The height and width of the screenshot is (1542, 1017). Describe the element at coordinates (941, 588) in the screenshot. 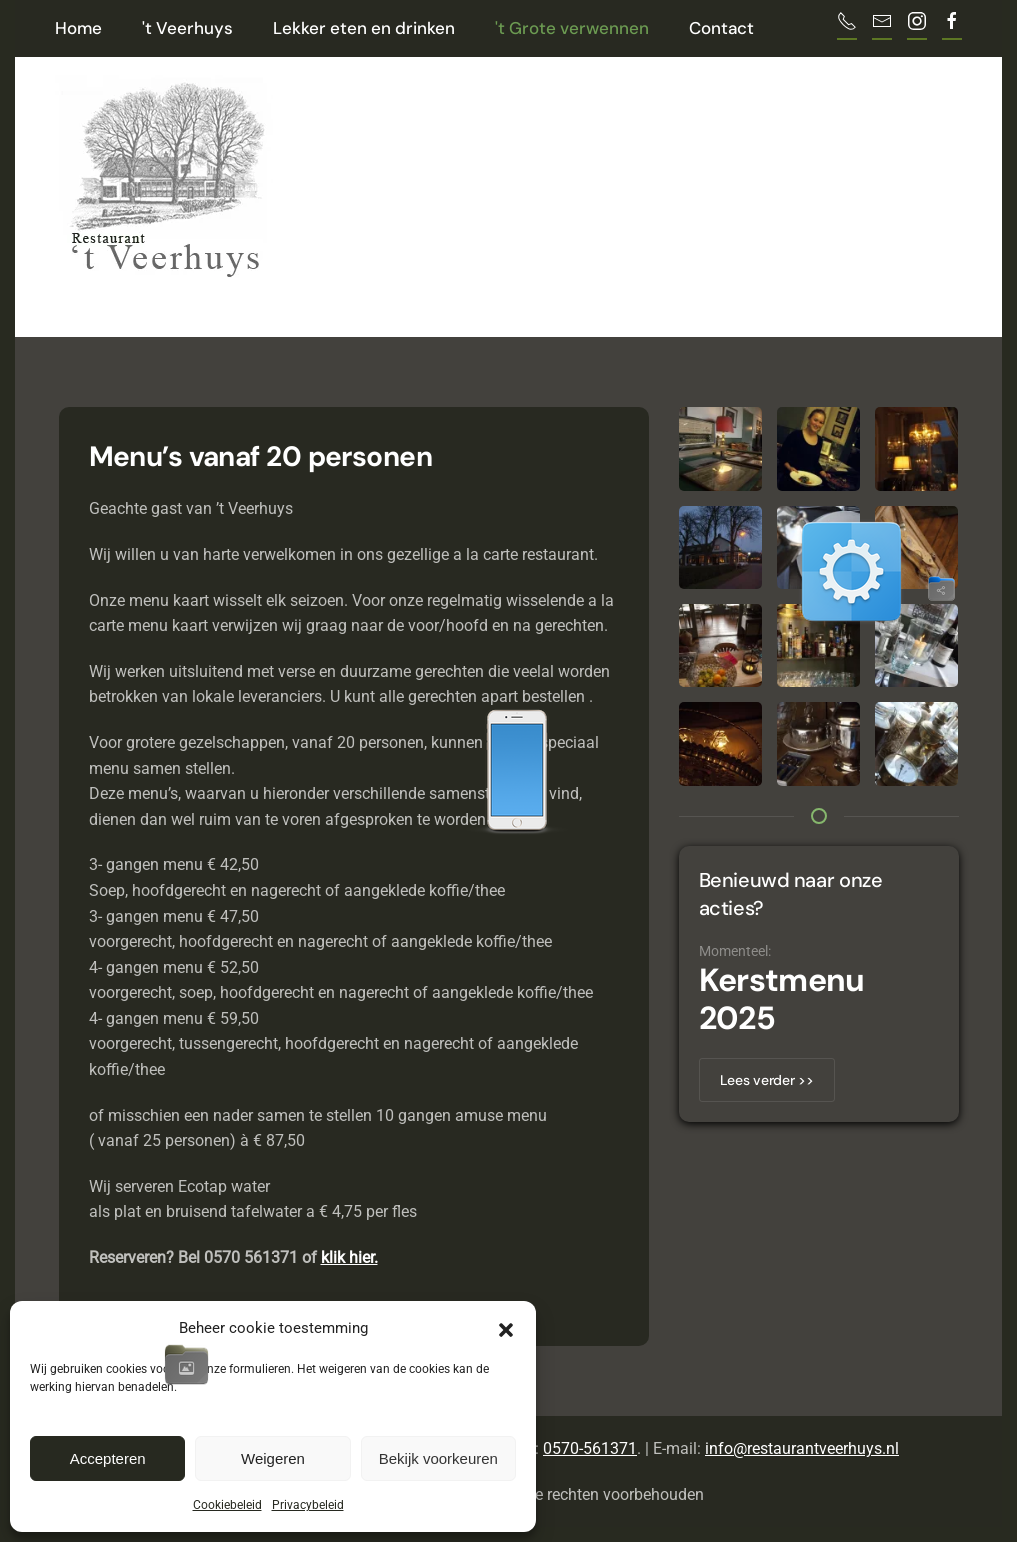

I see `open your public shared folder` at that location.